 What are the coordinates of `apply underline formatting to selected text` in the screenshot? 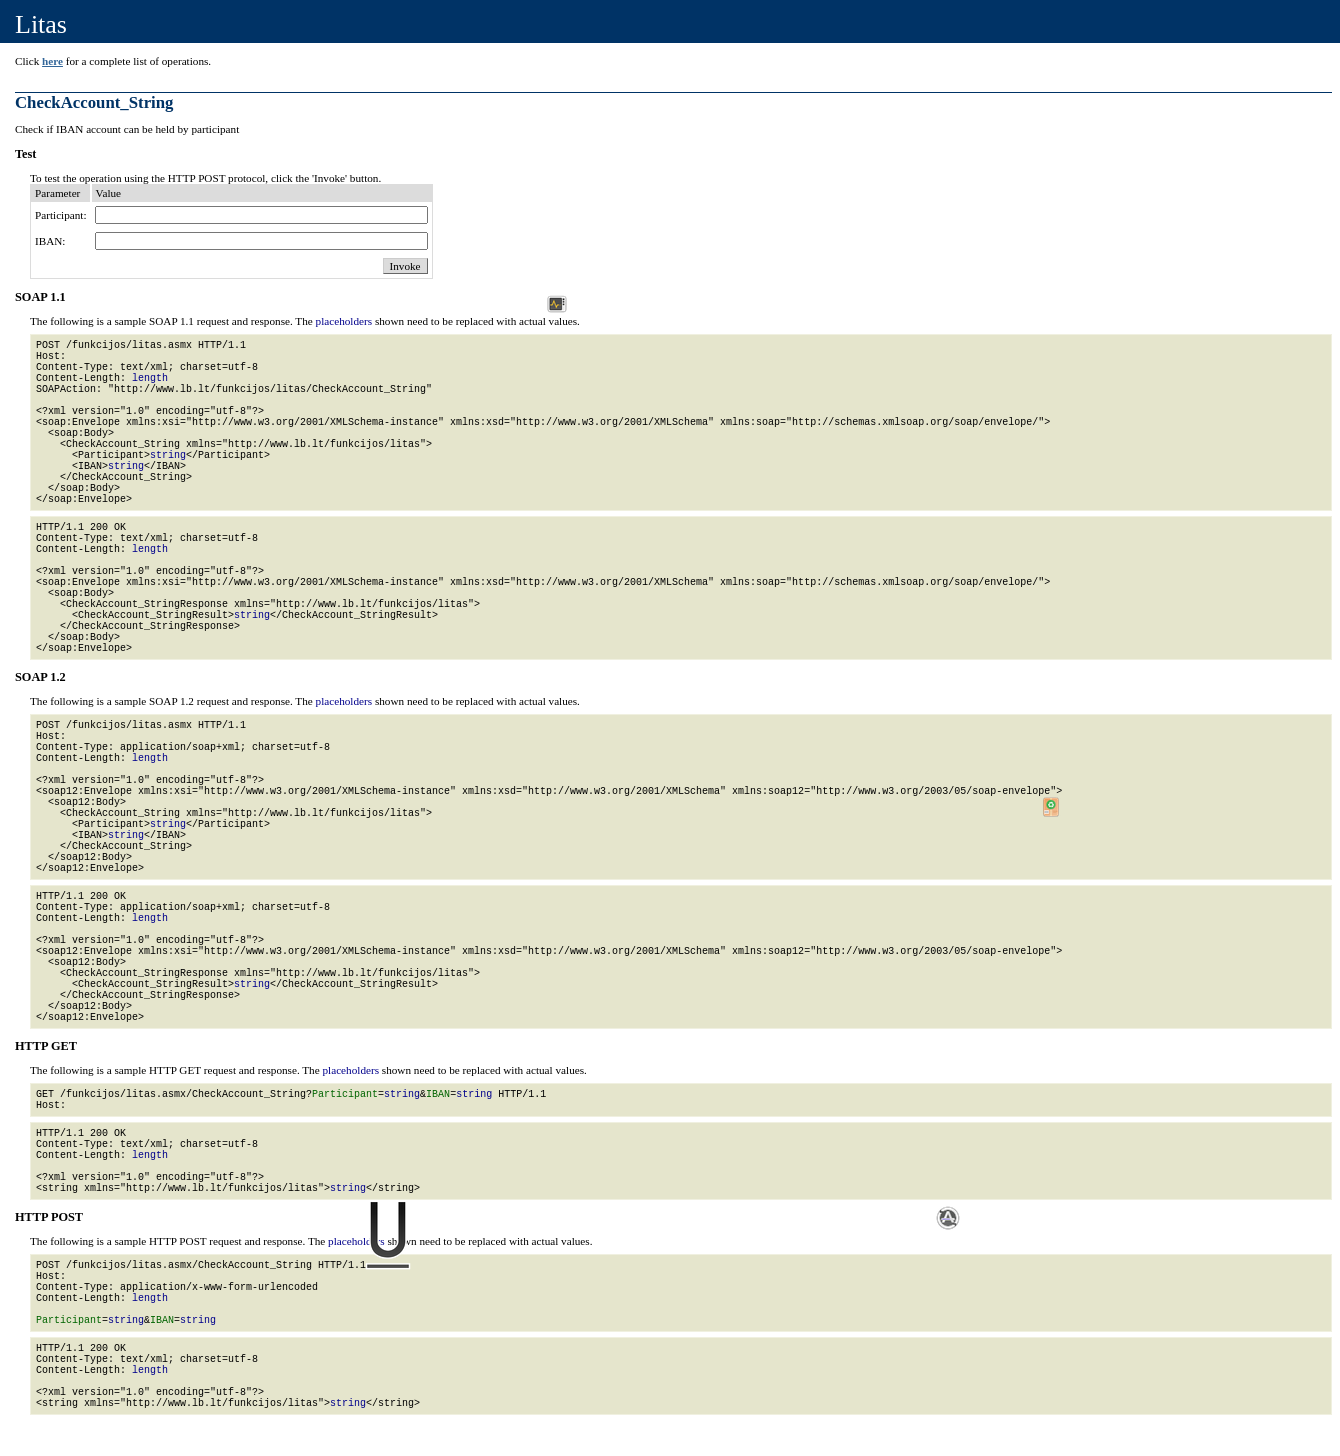 It's located at (388, 1235).